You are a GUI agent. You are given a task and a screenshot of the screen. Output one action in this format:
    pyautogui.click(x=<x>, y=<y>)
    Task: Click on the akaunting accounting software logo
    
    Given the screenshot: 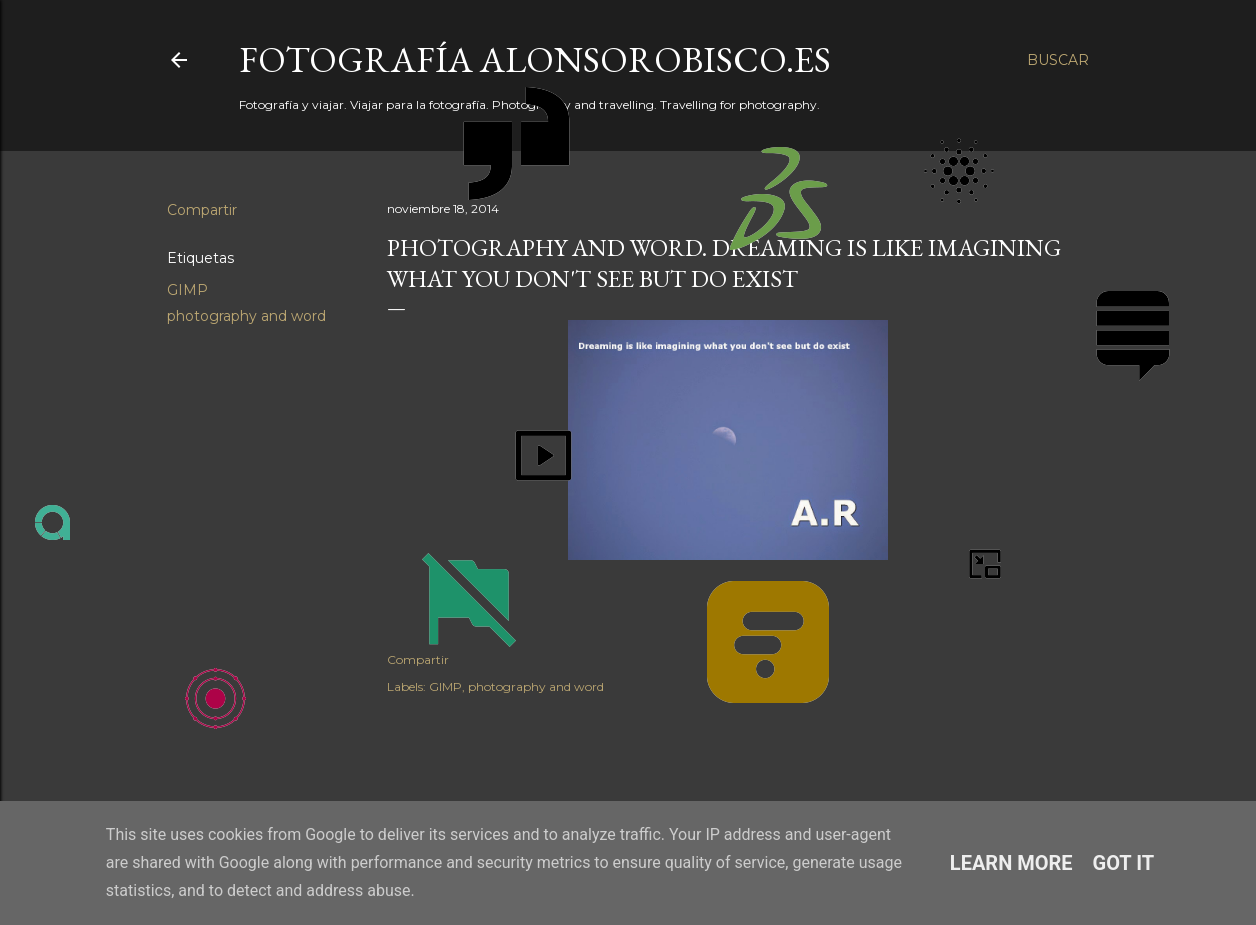 What is the action you would take?
    pyautogui.click(x=52, y=522)
    